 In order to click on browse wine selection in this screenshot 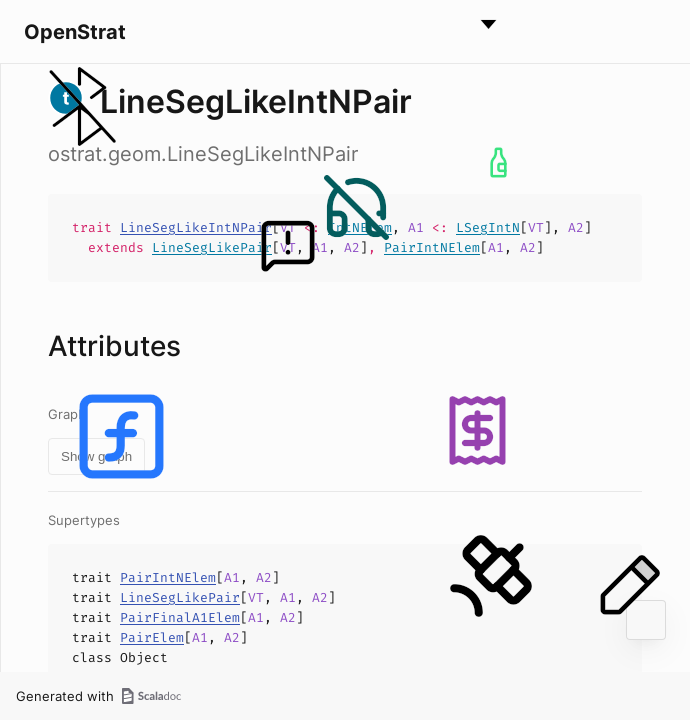, I will do `click(498, 162)`.